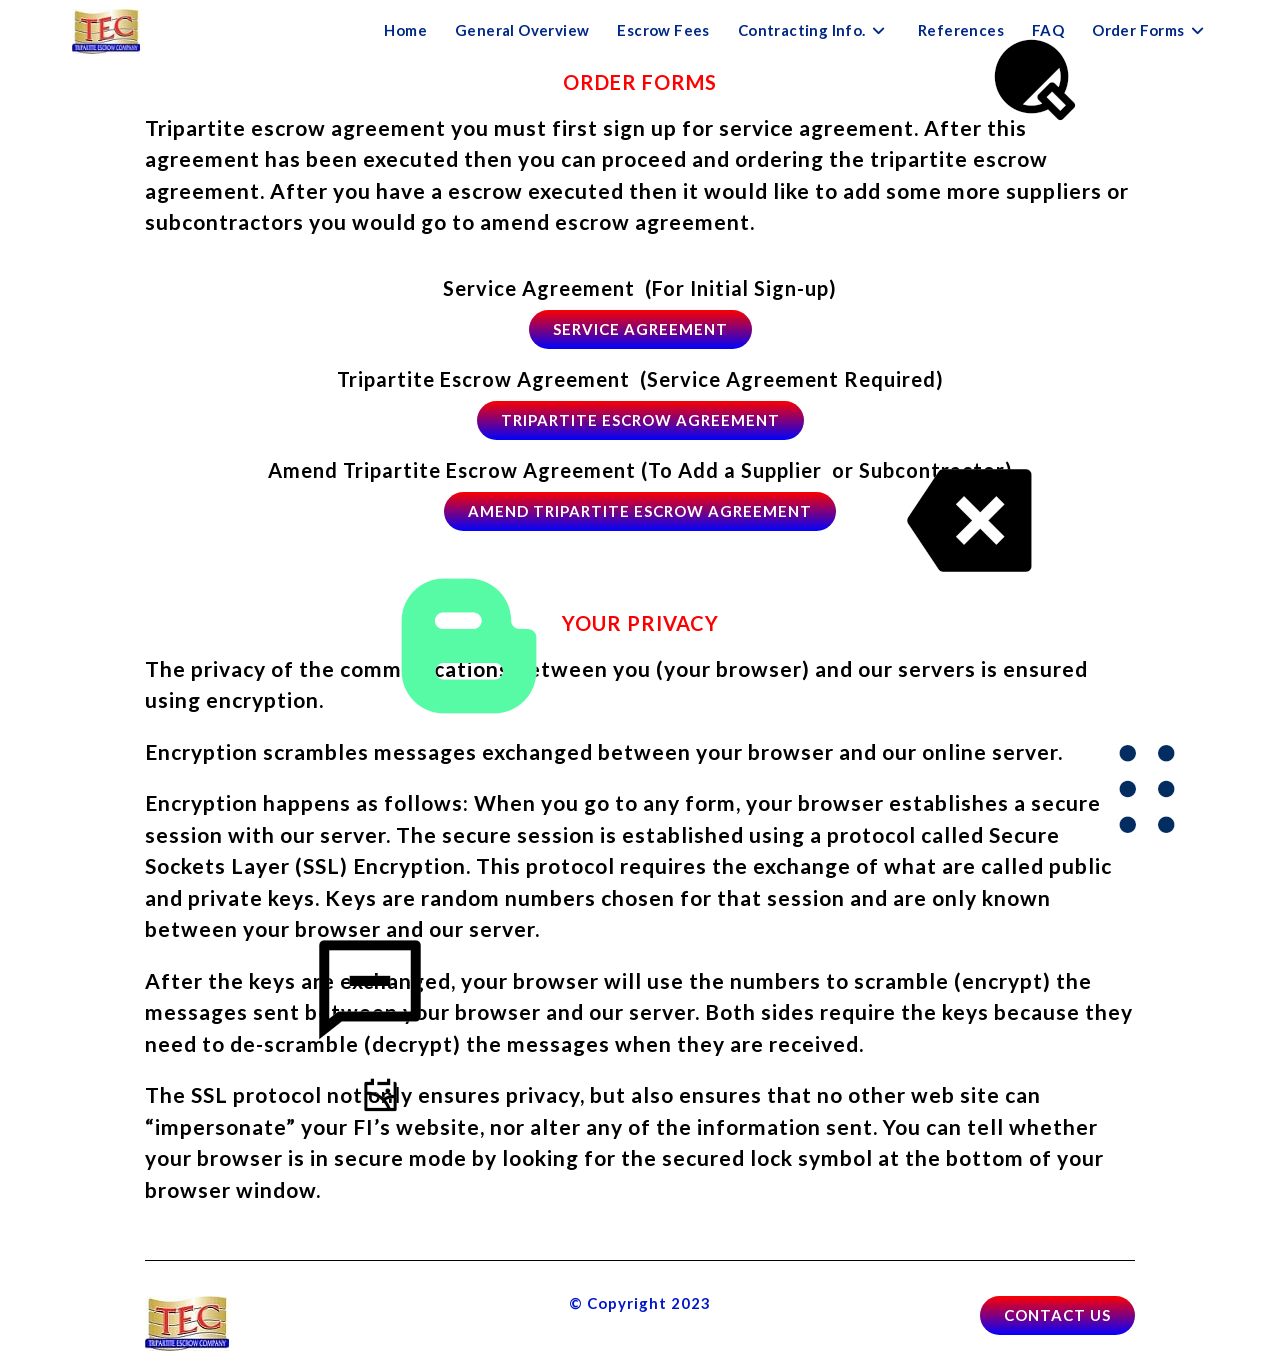 This screenshot has width=1280, height=1361. What do you see at coordinates (1033, 78) in the screenshot?
I see `open ping pong or table tennis game` at bounding box center [1033, 78].